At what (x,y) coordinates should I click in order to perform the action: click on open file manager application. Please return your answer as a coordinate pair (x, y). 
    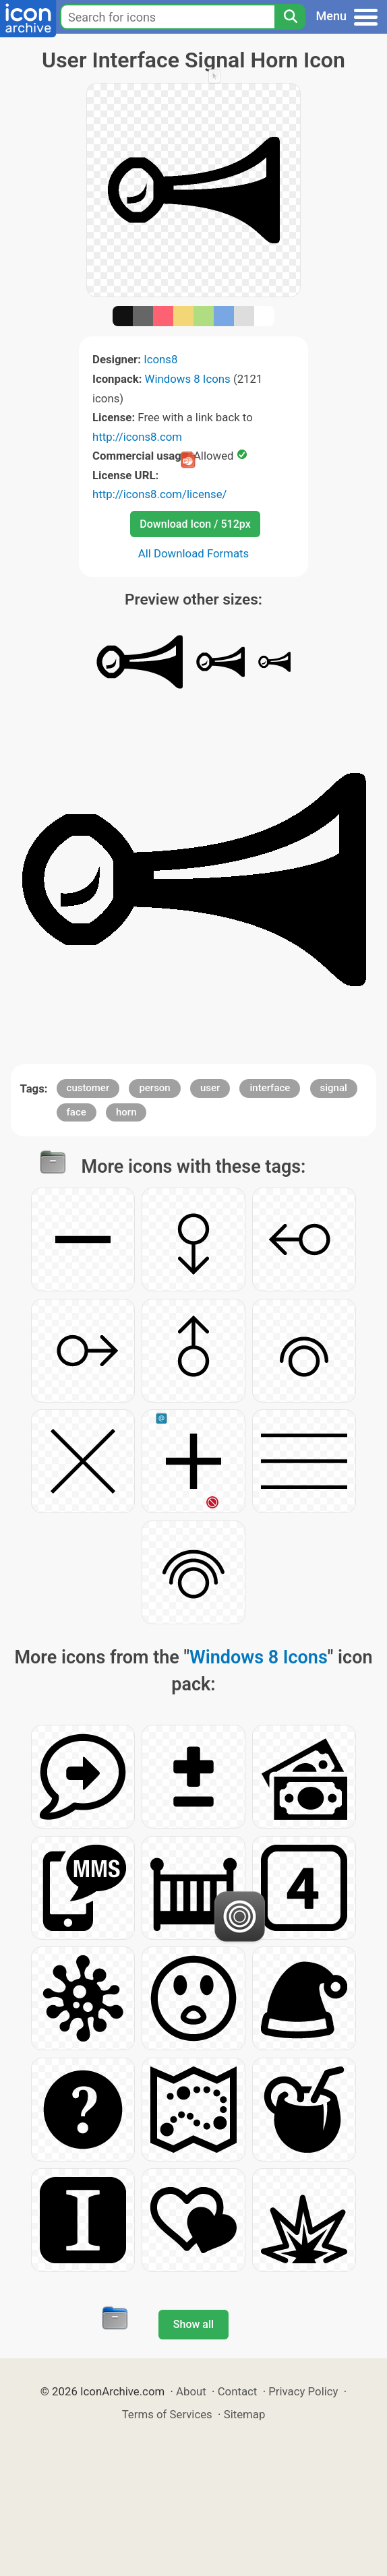
    Looking at the image, I should click on (53, 1161).